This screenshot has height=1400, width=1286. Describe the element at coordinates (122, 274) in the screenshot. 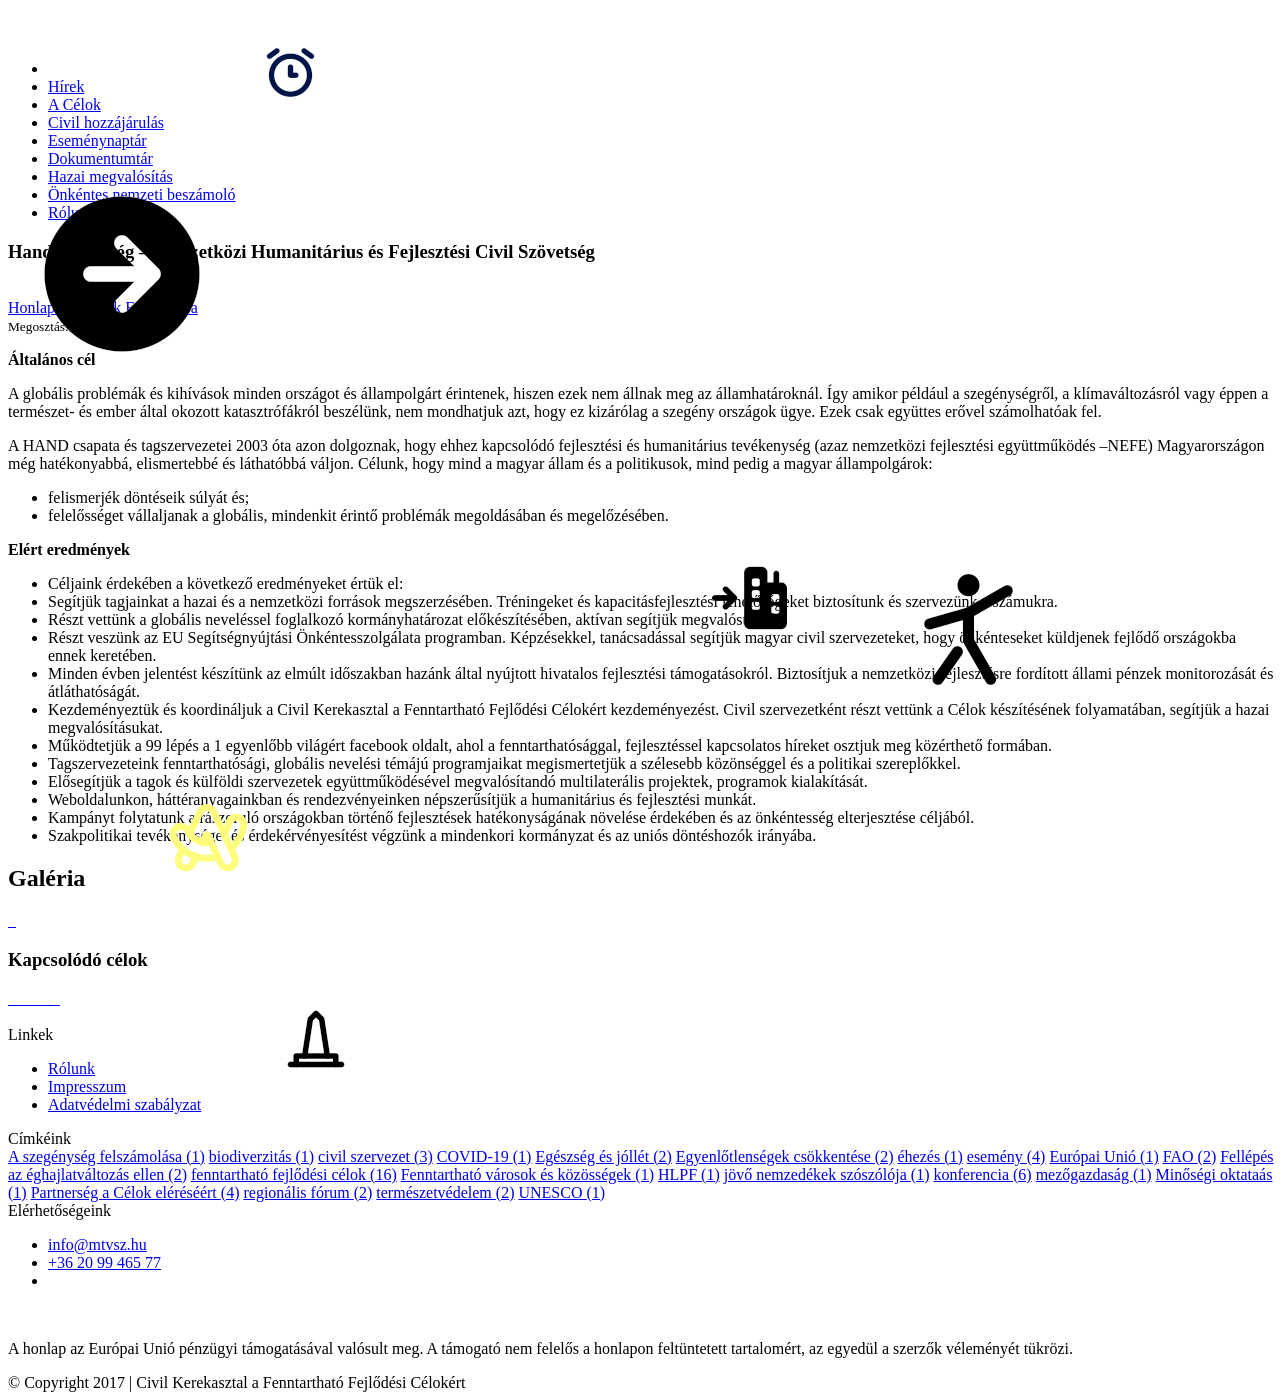

I see `proceed to the next step` at that location.